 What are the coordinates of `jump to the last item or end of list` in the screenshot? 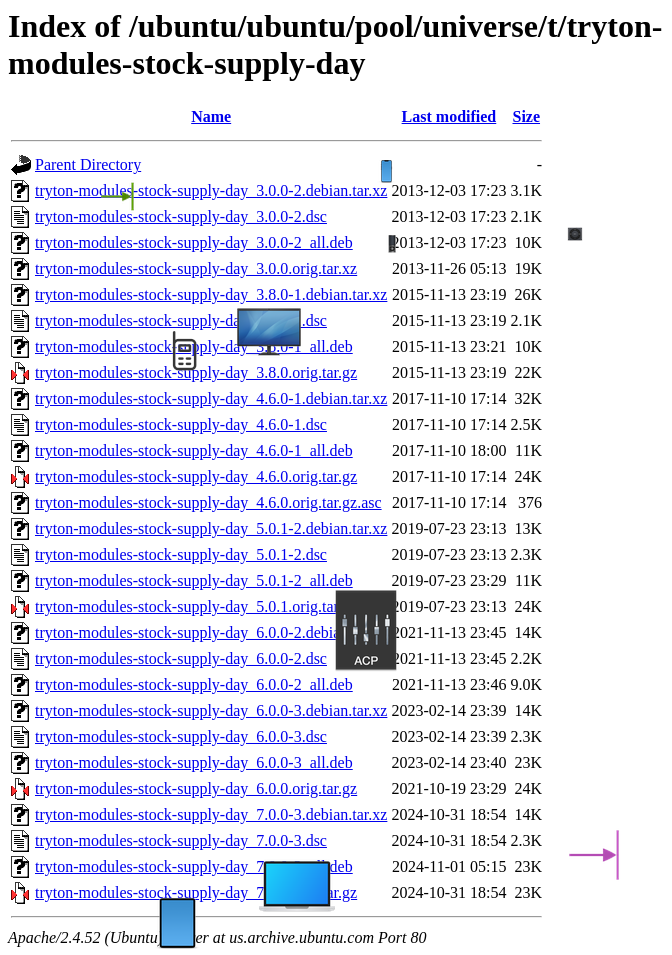 It's located at (594, 855).